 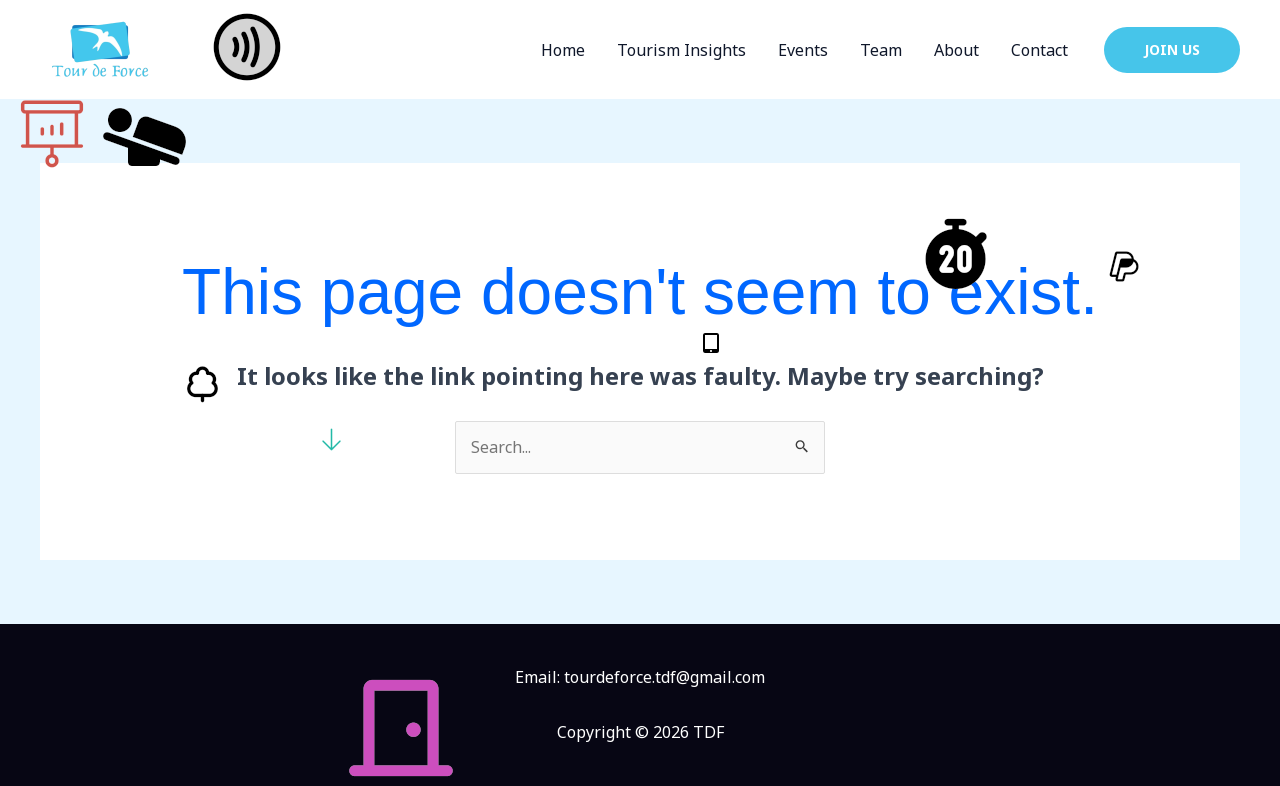 What do you see at coordinates (711, 343) in the screenshot?
I see `switch to tablet view` at bounding box center [711, 343].